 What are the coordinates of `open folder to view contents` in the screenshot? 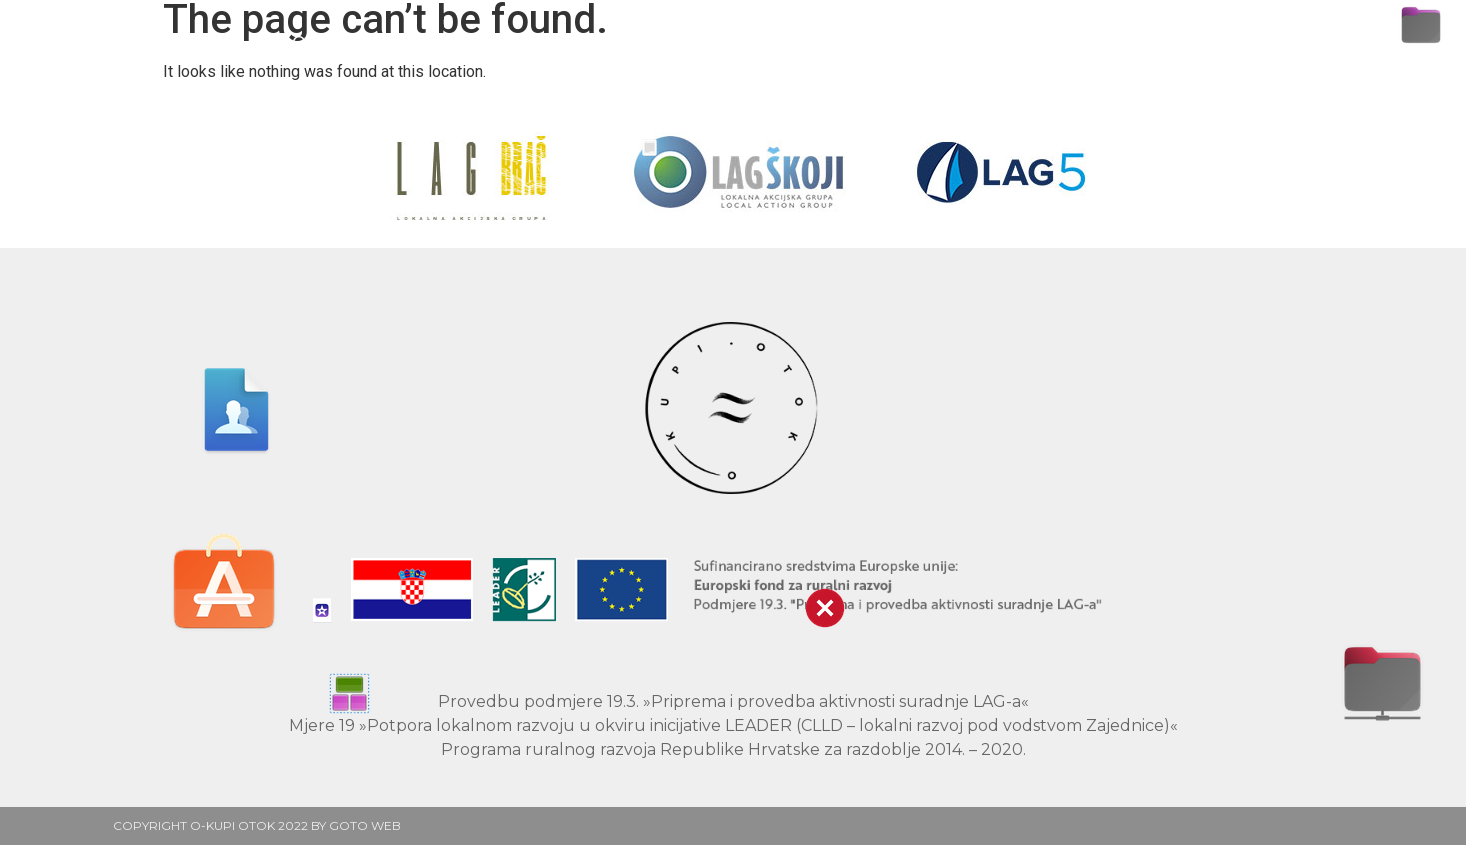 It's located at (1421, 25).